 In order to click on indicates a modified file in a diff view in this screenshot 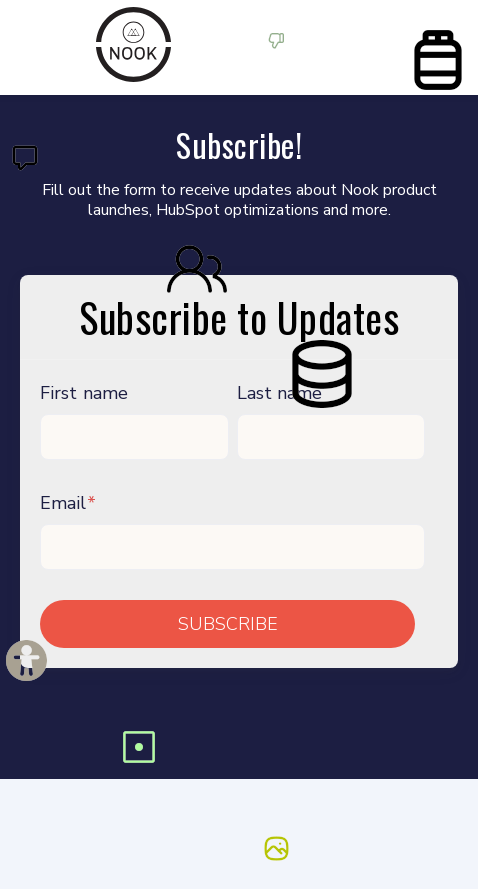, I will do `click(139, 747)`.